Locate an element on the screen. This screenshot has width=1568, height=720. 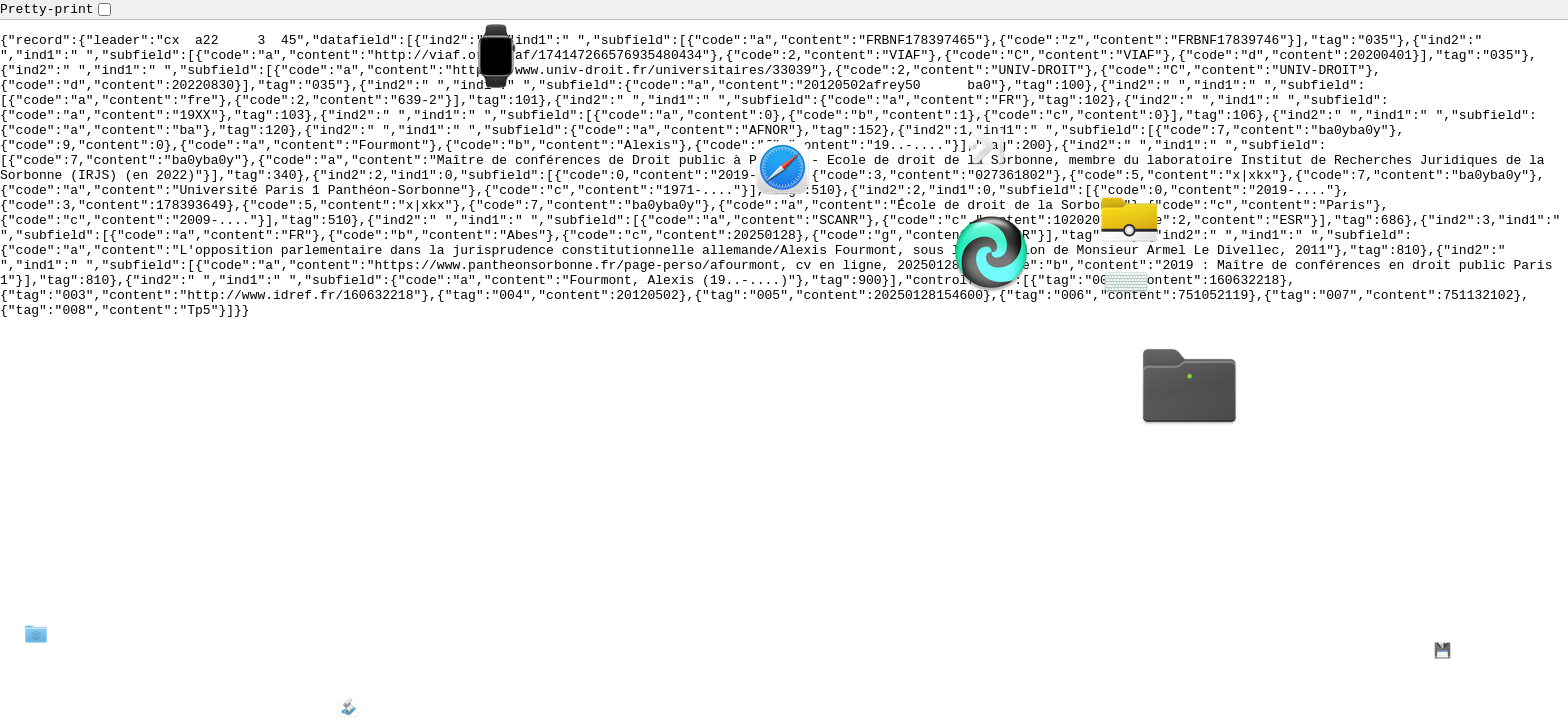
disk erasing or secure wipe in progress is located at coordinates (991, 252).